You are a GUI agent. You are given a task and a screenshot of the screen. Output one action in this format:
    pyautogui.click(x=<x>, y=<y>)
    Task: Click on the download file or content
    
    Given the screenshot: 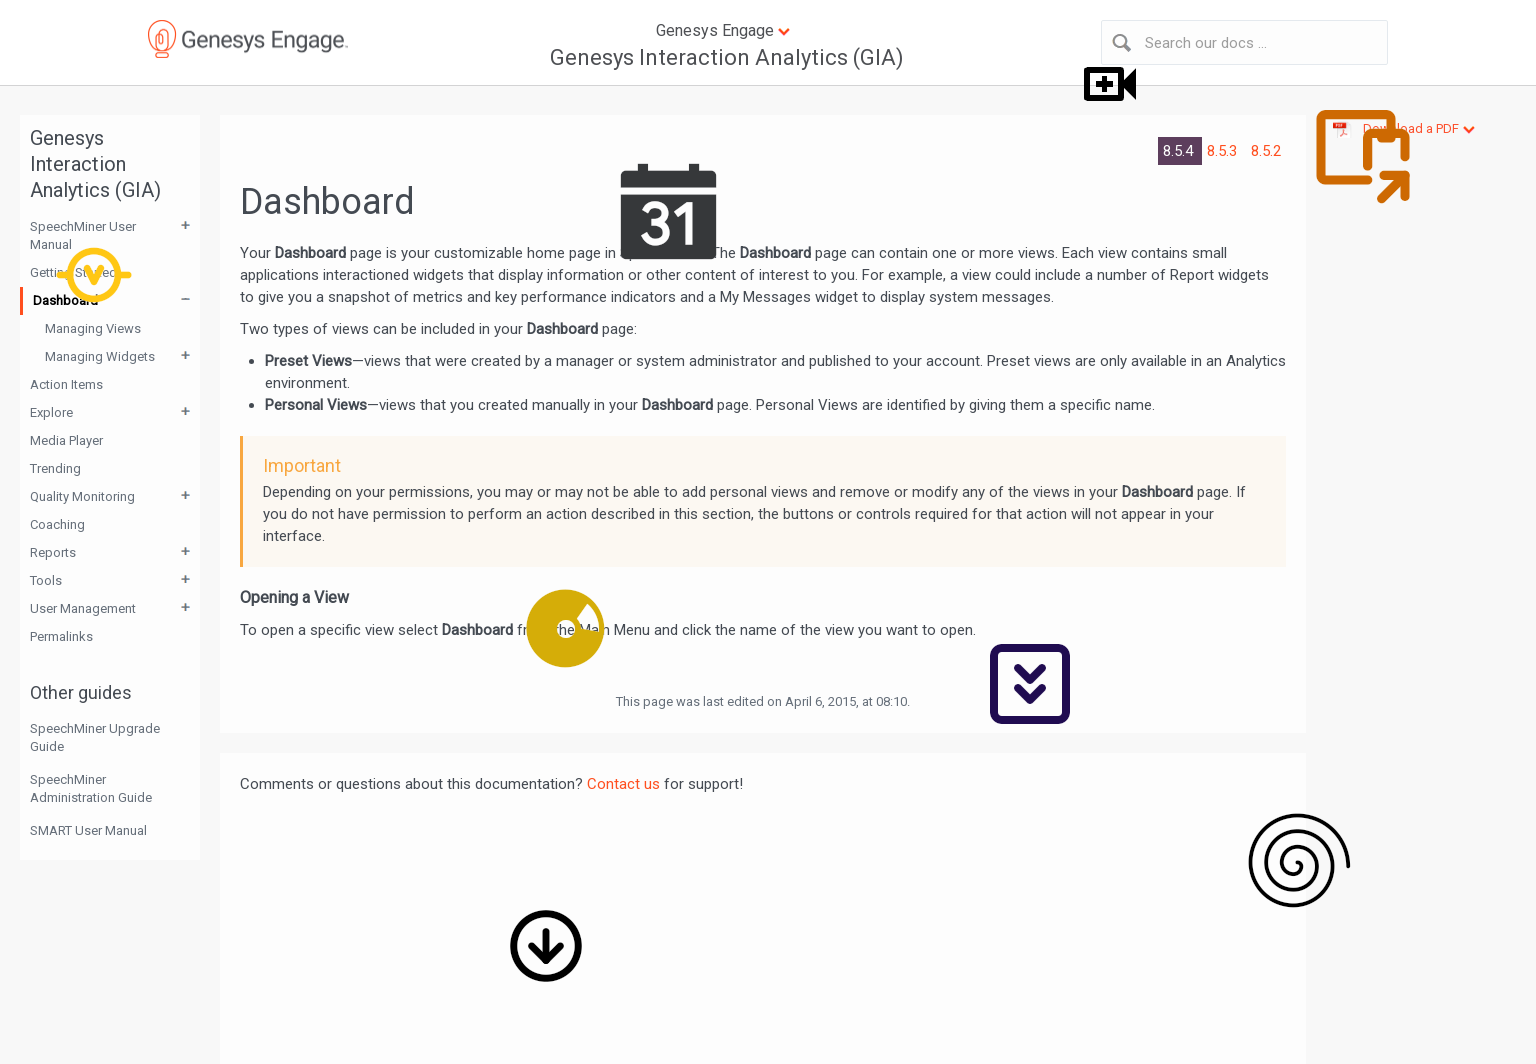 What is the action you would take?
    pyautogui.click(x=546, y=946)
    